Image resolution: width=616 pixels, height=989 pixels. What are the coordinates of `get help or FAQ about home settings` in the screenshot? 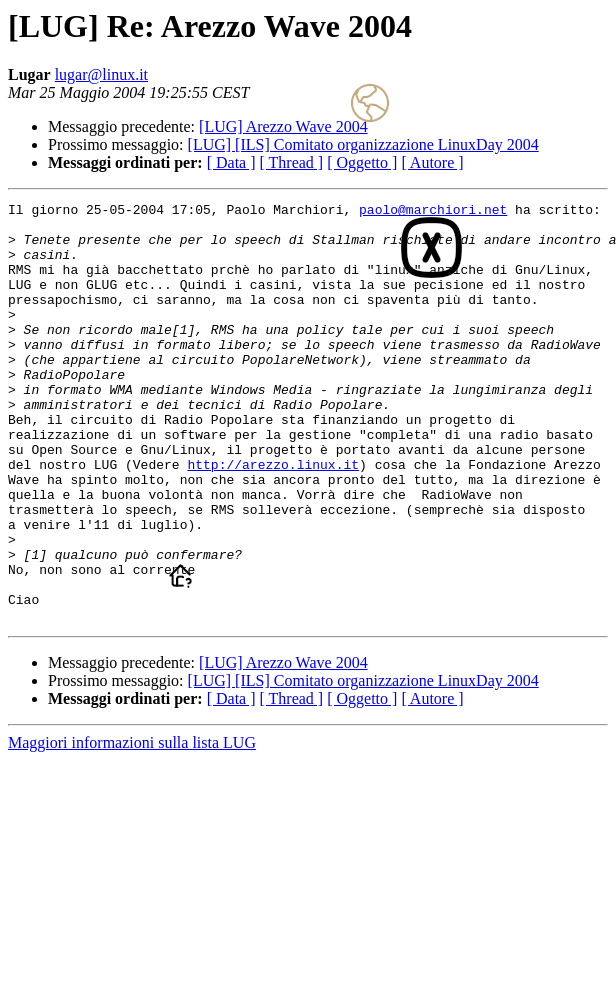 It's located at (180, 575).